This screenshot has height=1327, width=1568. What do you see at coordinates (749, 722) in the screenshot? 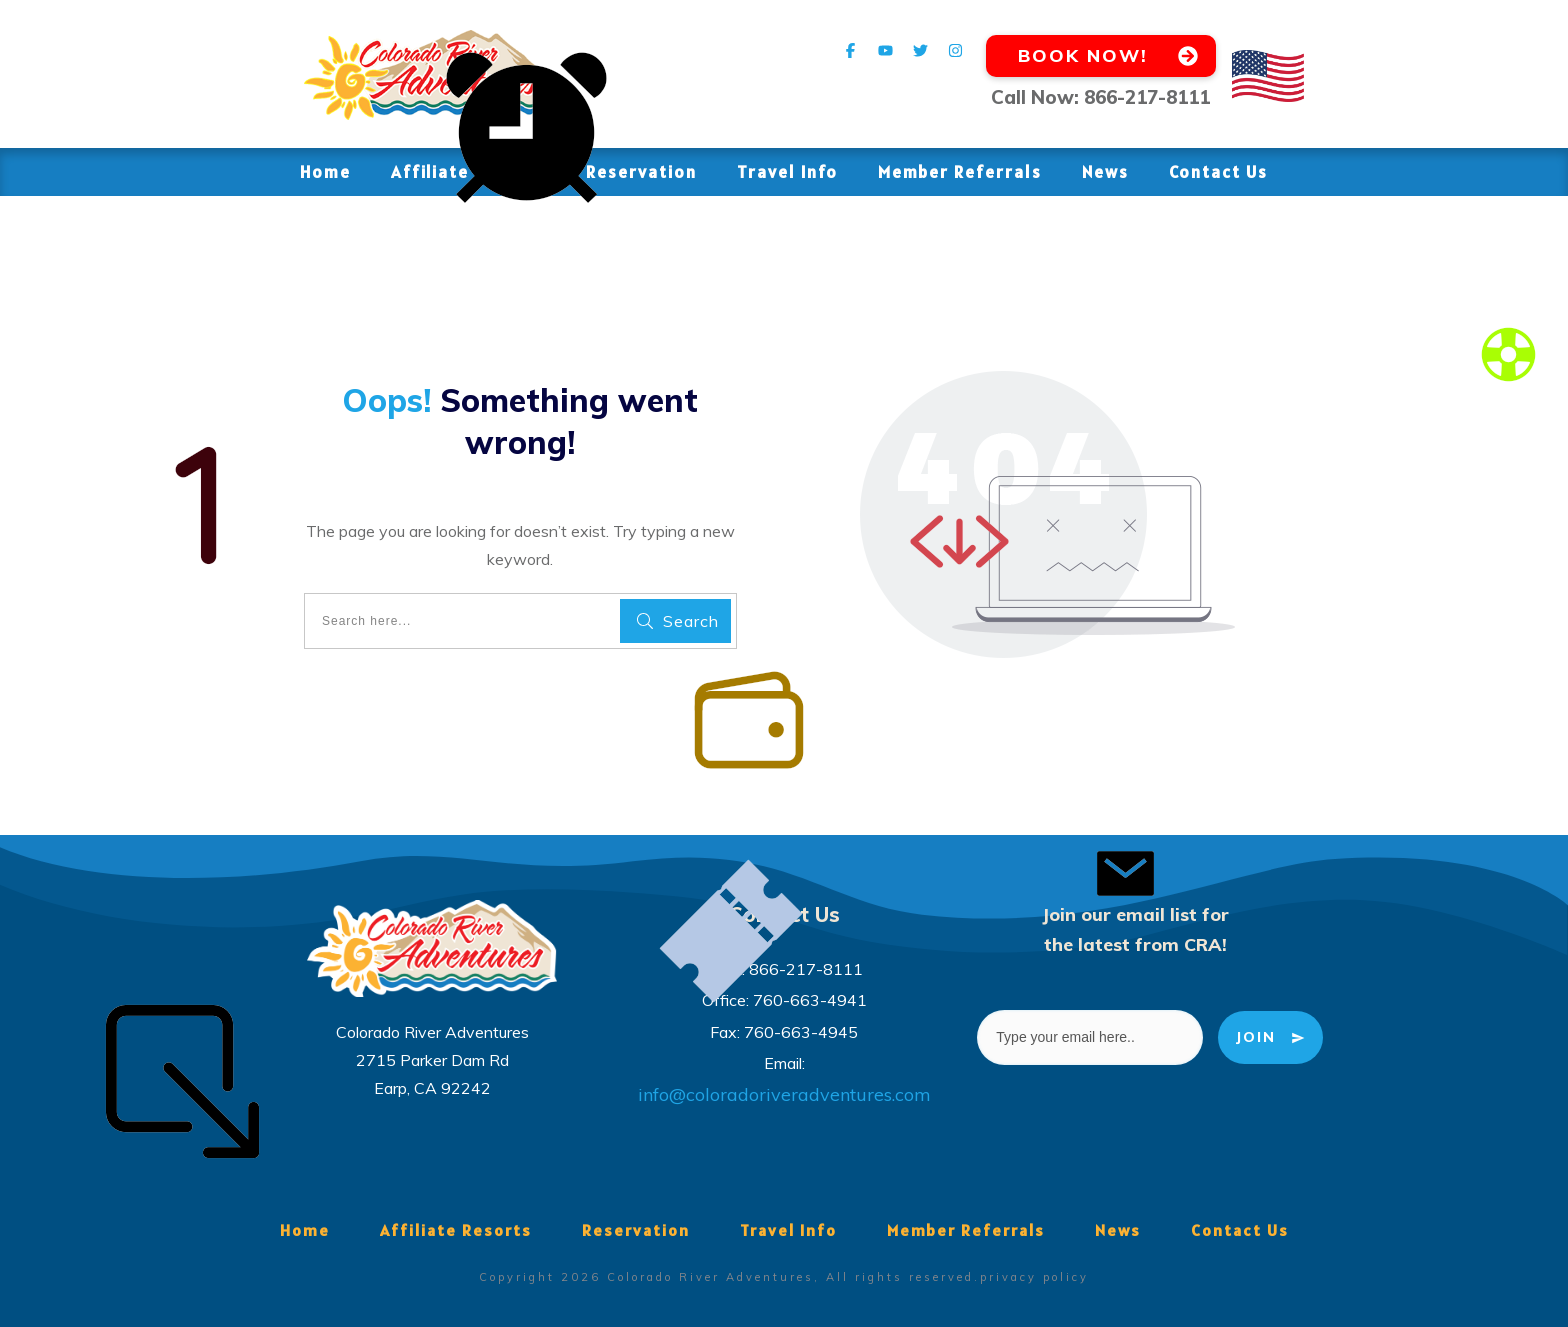
I see `access your wallet or payment methods` at bounding box center [749, 722].